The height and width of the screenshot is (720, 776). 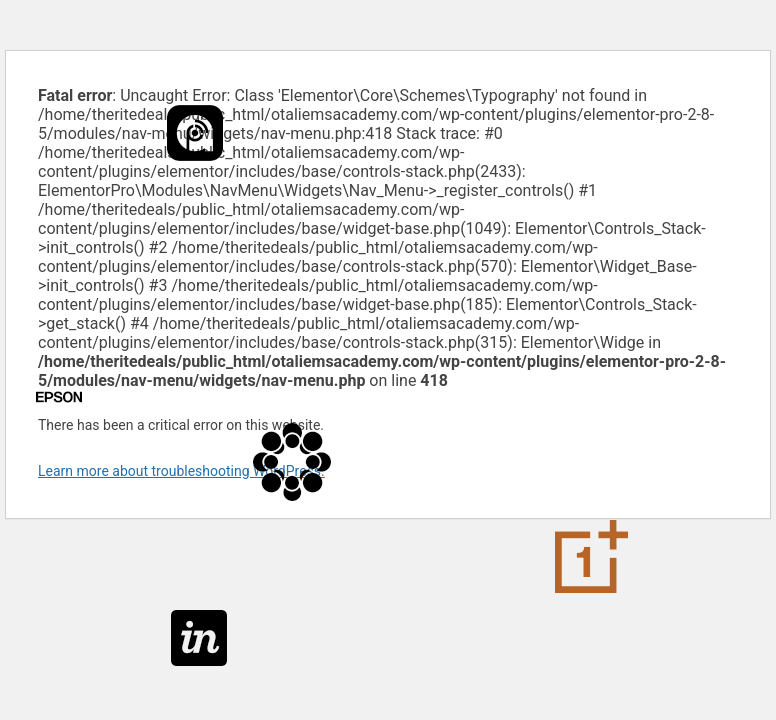 What do you see at coordinates (199, 638) in the screenshot?
I see `open InVision app` at bounding box center [199, 638].